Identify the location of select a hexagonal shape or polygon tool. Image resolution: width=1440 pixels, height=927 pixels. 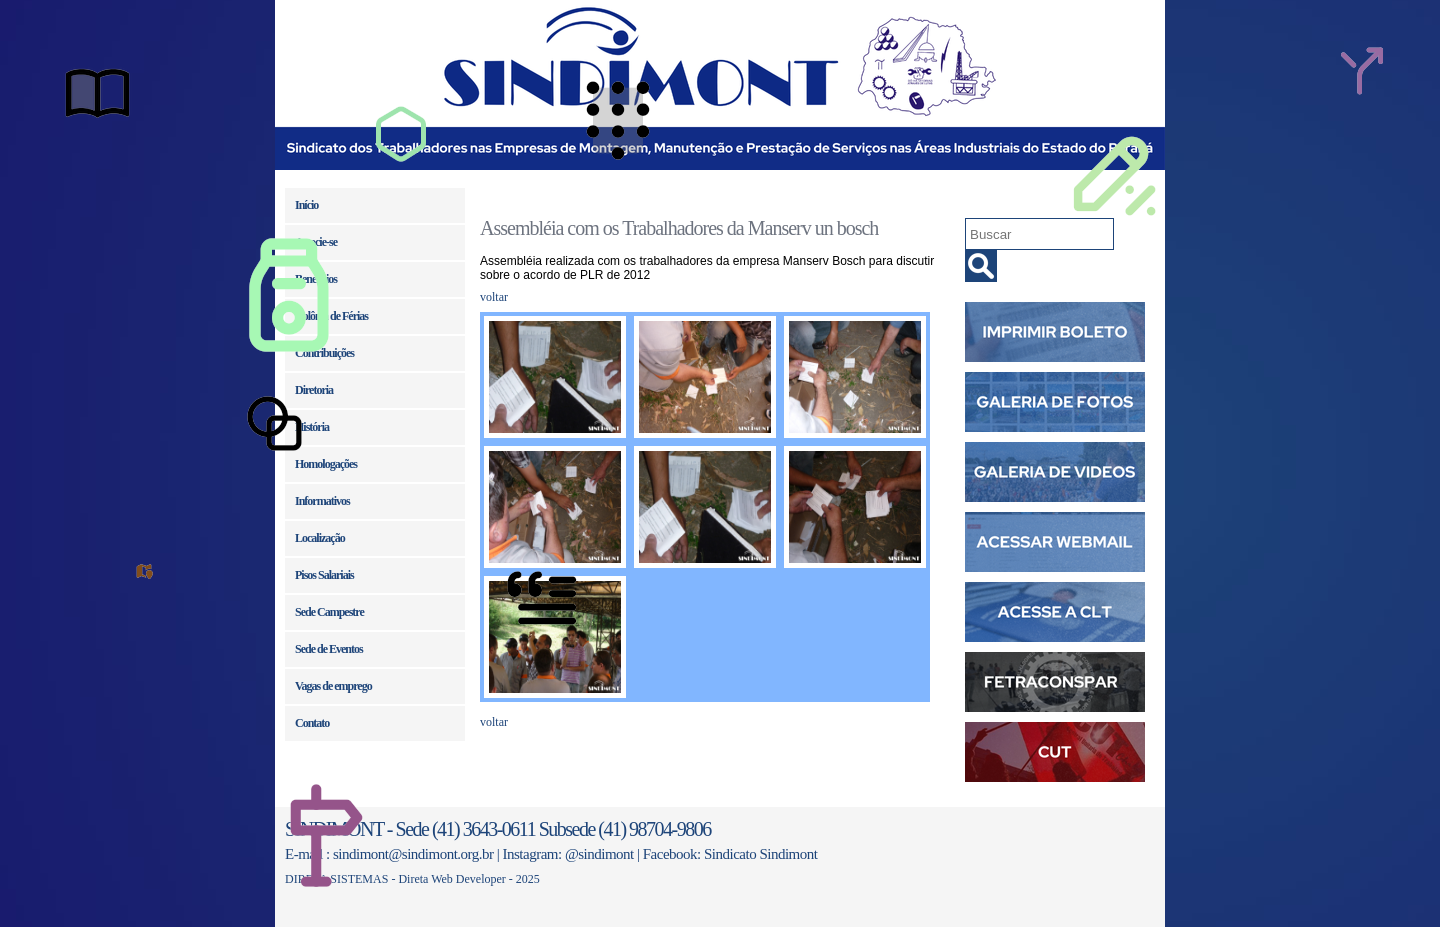
(401, 134).